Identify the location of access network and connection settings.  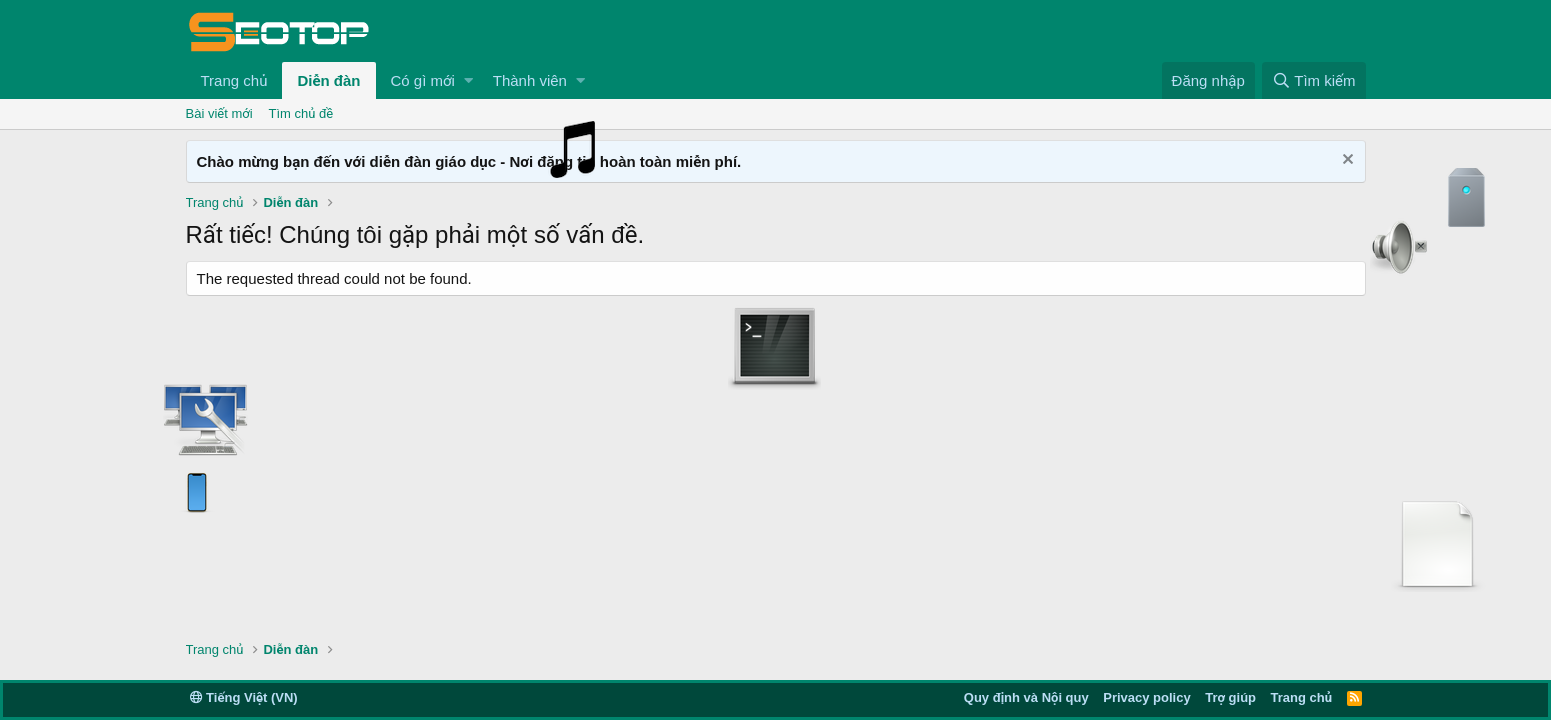
(205, 419).